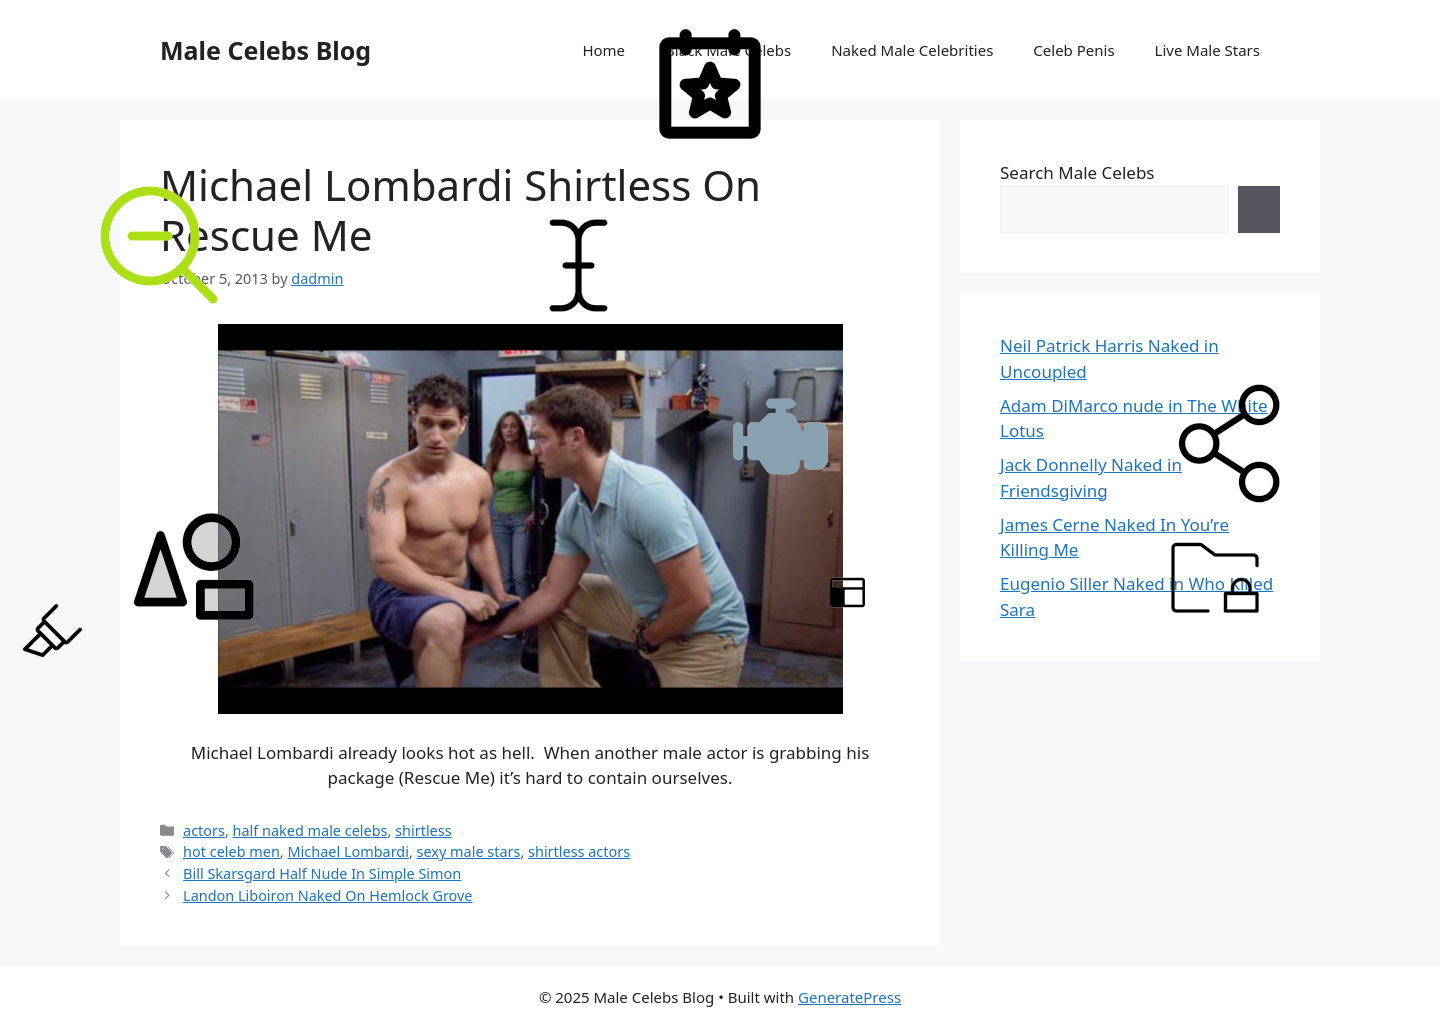  Describe the element at coordinates (159, 245) in the screenshot. I see `zoom out` at that location.